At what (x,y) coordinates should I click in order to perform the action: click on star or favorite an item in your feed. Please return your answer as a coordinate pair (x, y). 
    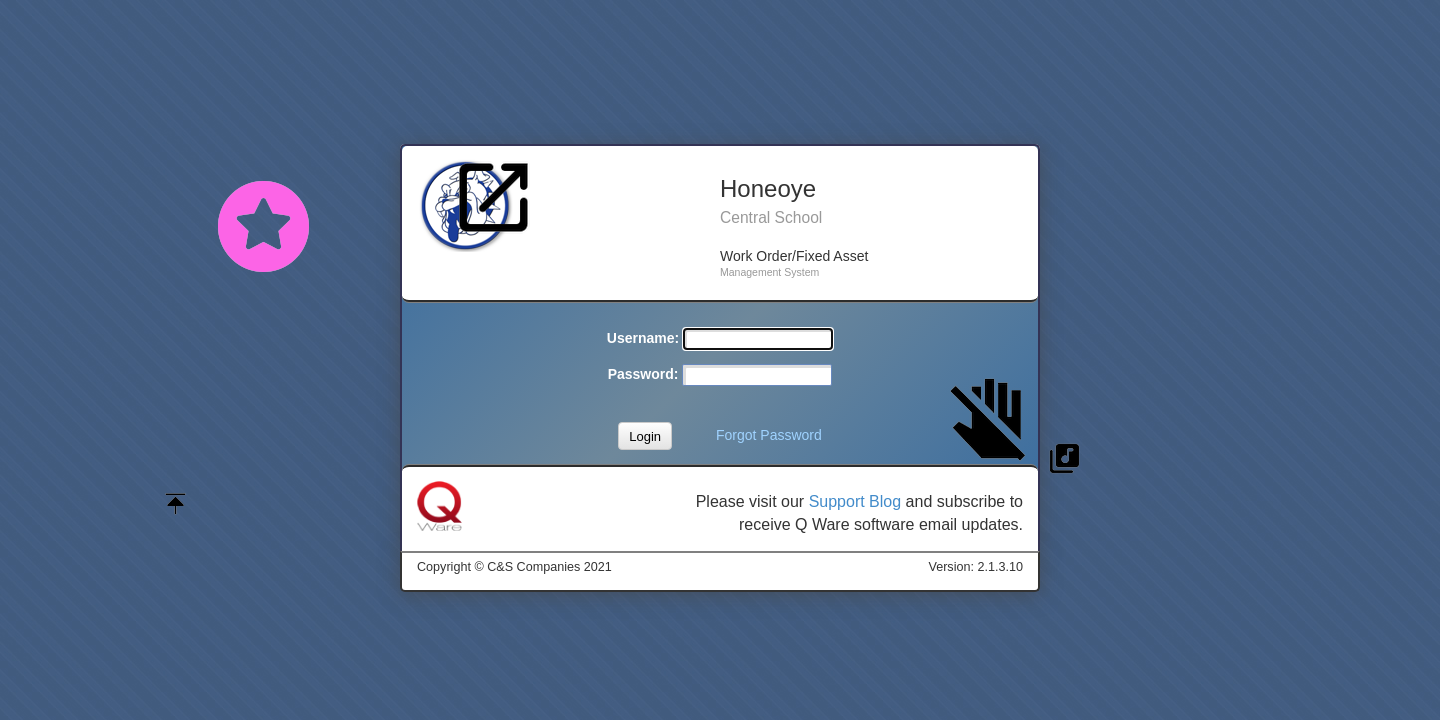
    Looking at the image, I should click on (263, 226).